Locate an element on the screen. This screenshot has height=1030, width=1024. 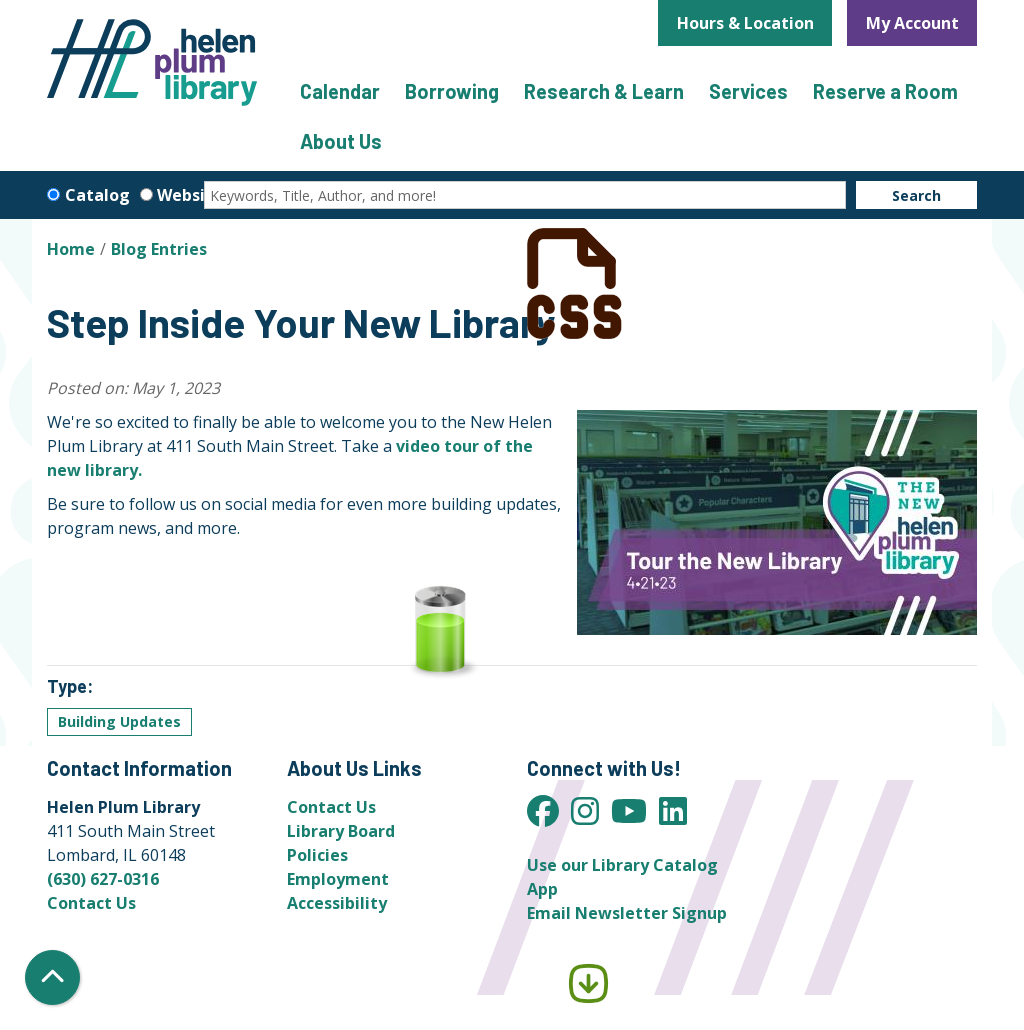
view current battery level is located at coordinates (440, 629).